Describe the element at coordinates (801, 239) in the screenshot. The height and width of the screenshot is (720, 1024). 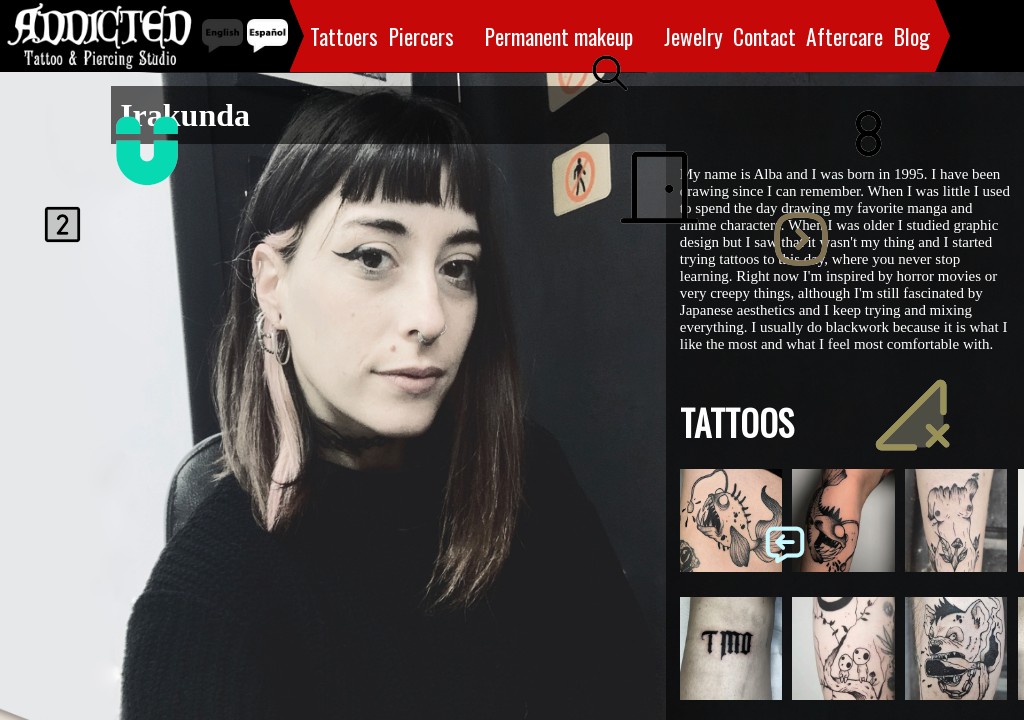
I see `navigate to the next item or page` at that location.